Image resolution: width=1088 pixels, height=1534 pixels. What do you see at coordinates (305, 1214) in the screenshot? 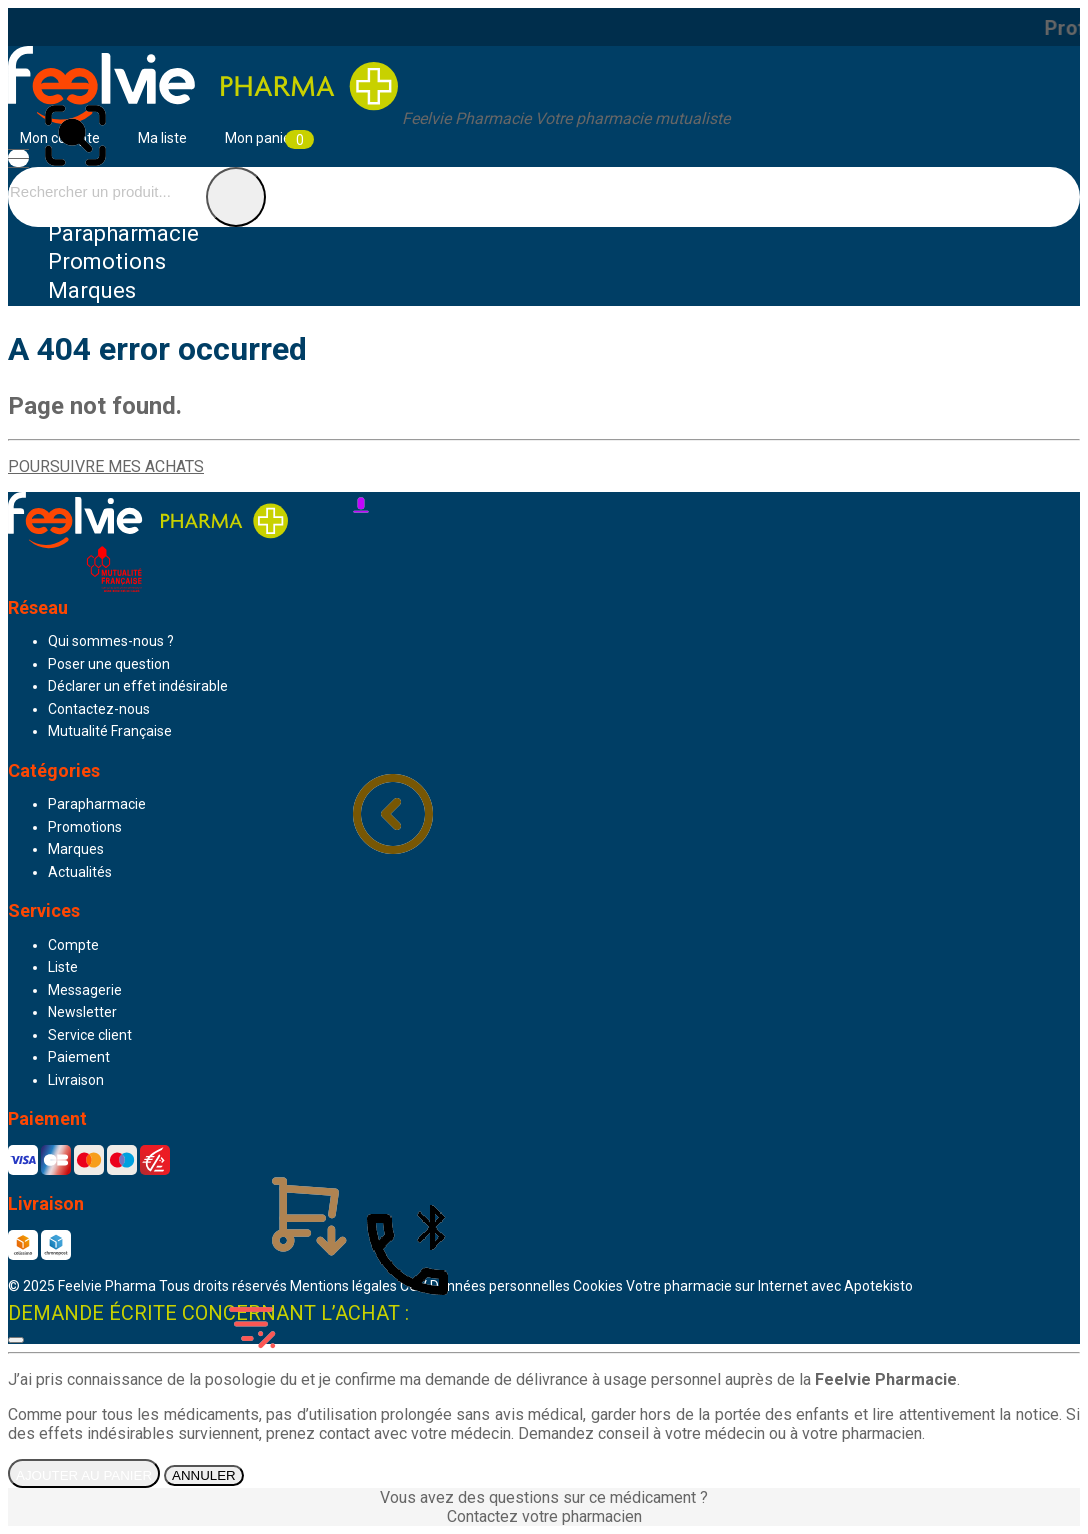
I see `download or export shopping cart contents` at bounding box center [305, 1214].